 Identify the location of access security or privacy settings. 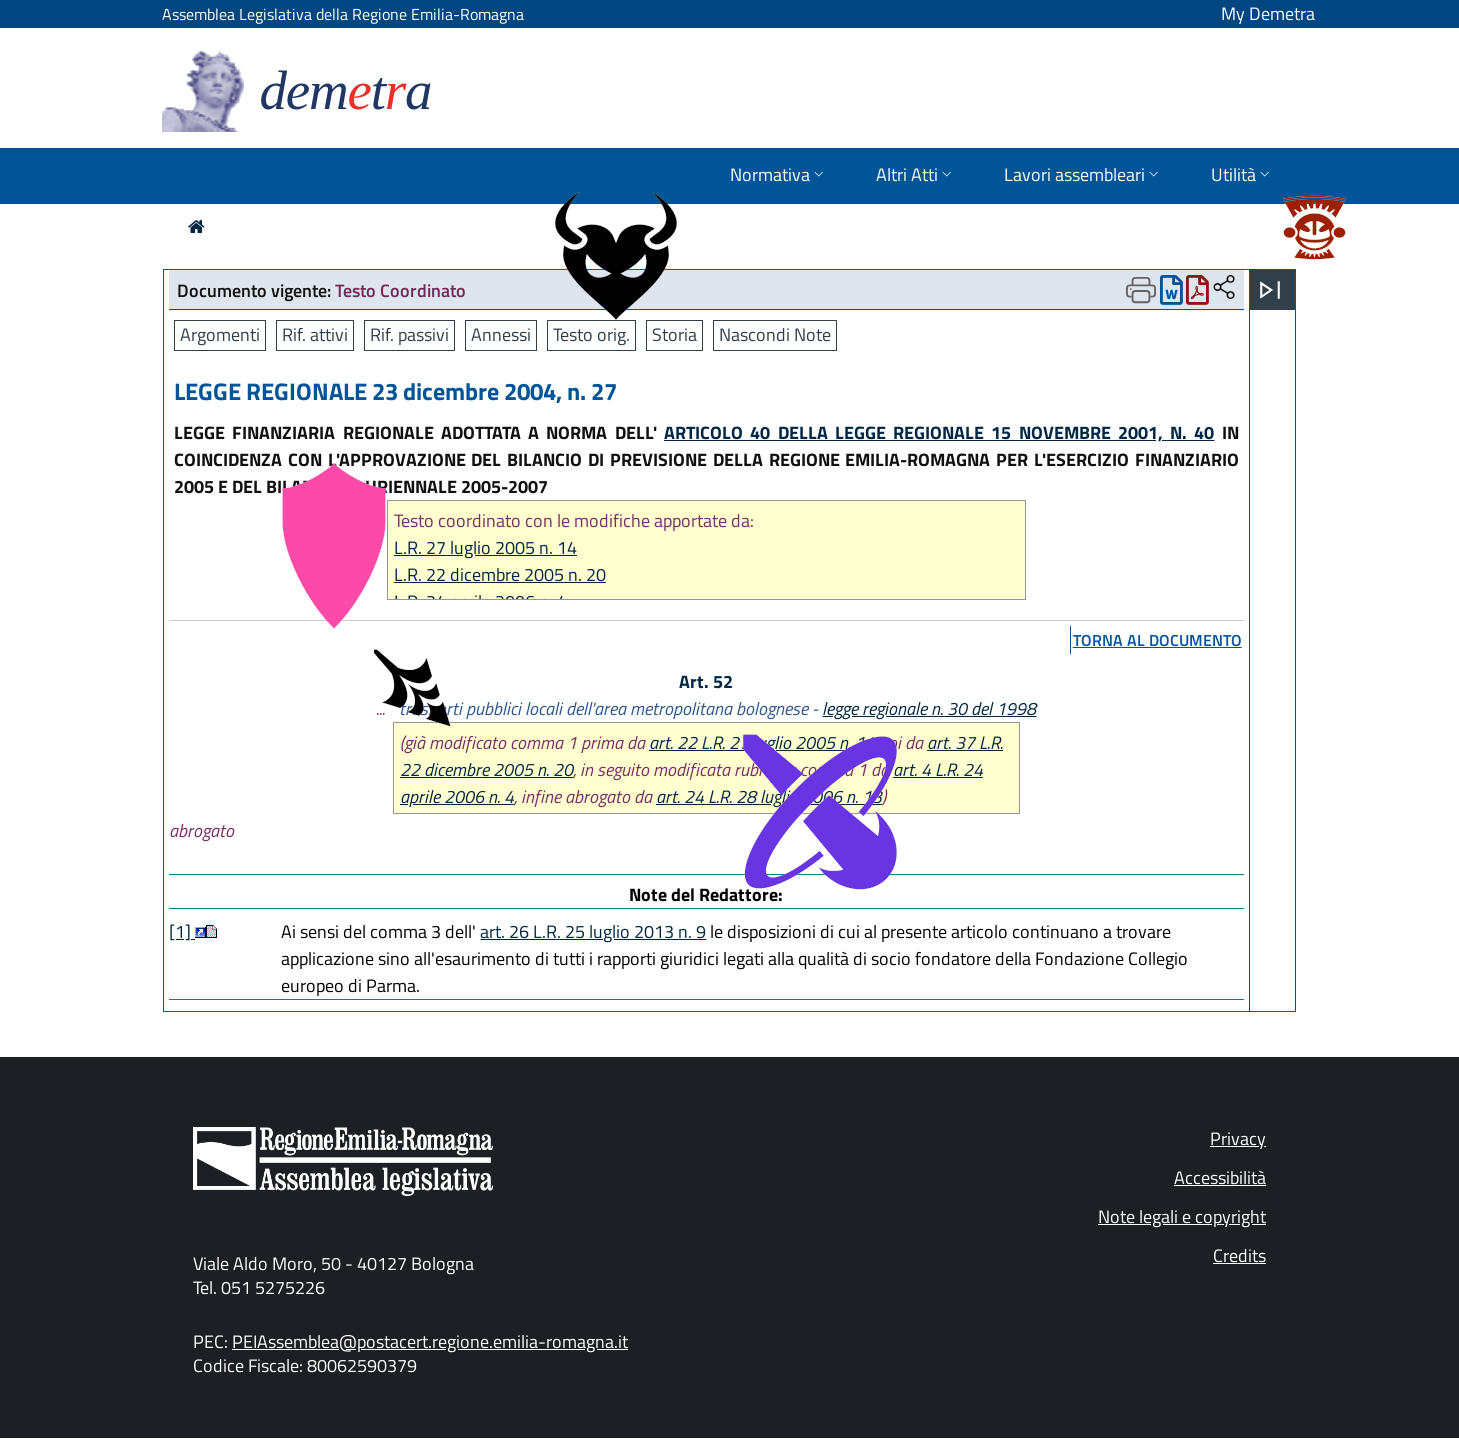
(334, 546).